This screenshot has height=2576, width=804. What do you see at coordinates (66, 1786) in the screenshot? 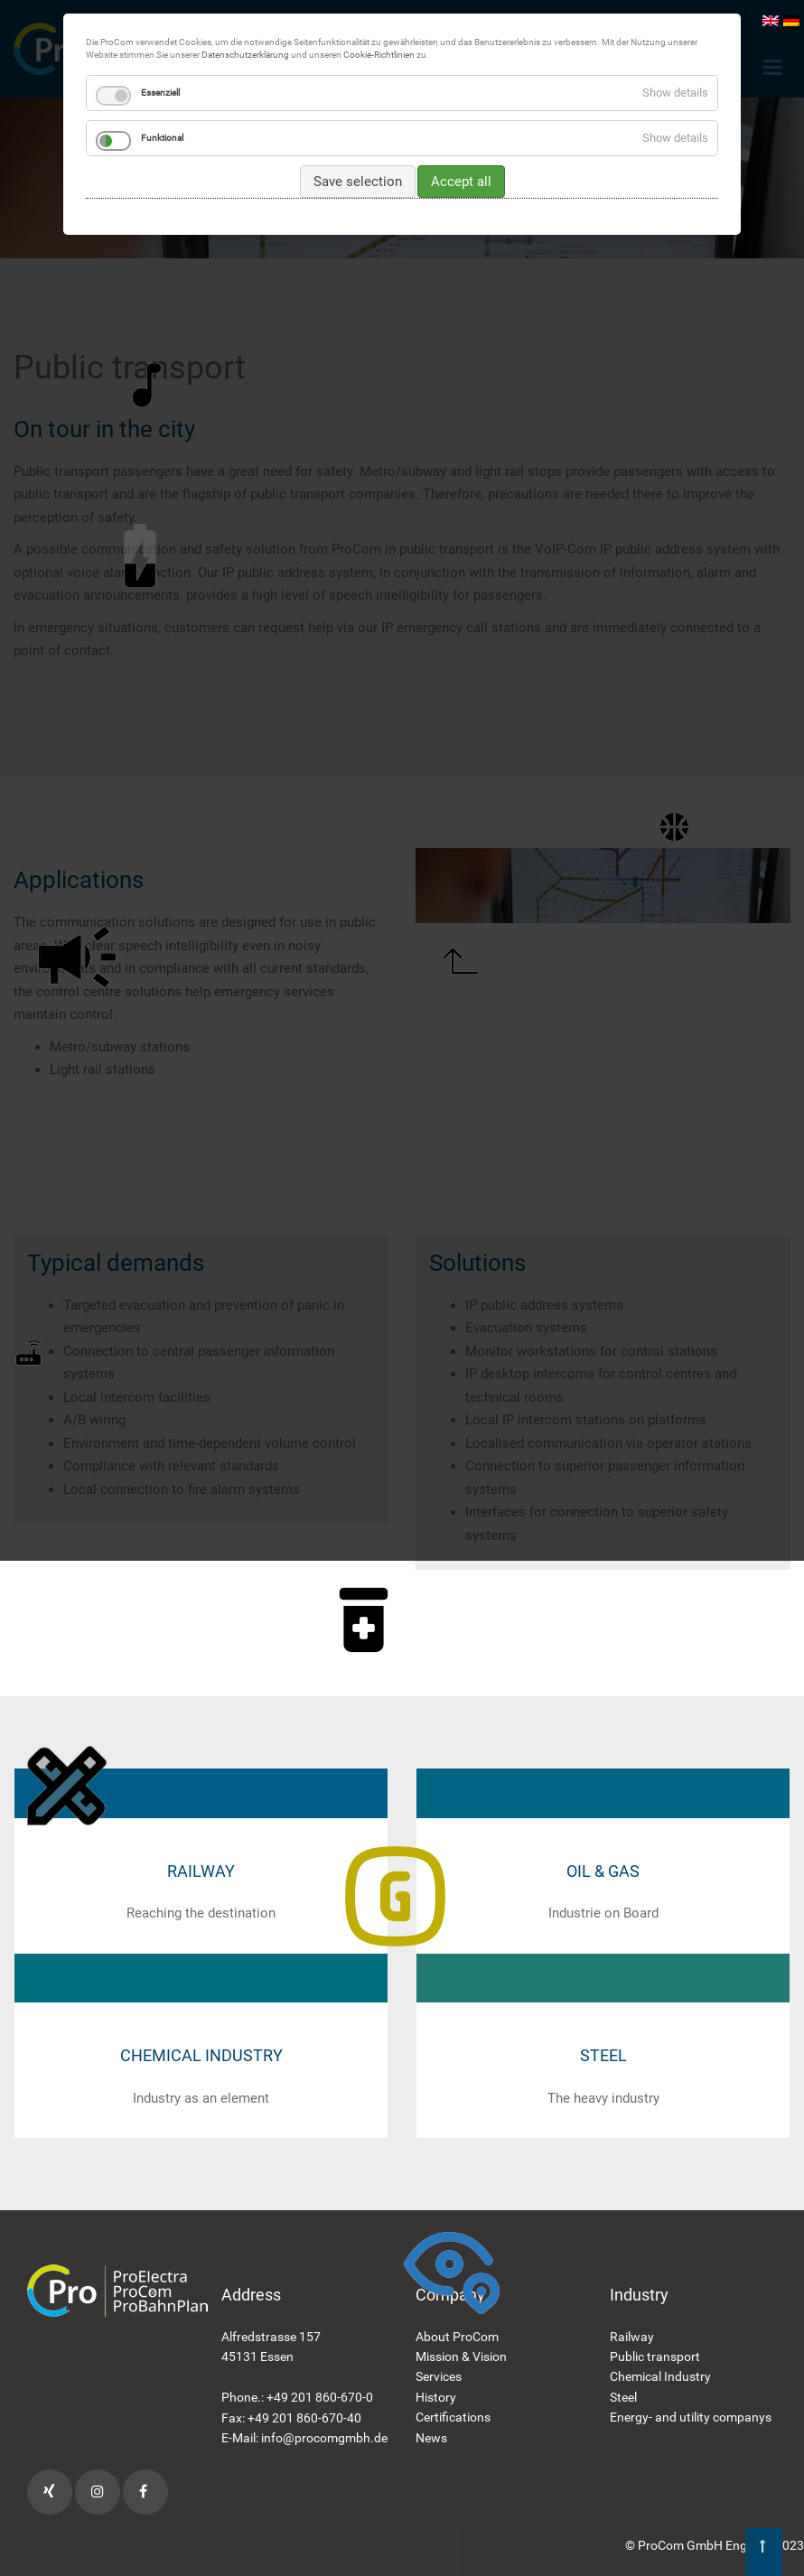
I see `access design tools or editing options` at bounding box center [66, 1786].